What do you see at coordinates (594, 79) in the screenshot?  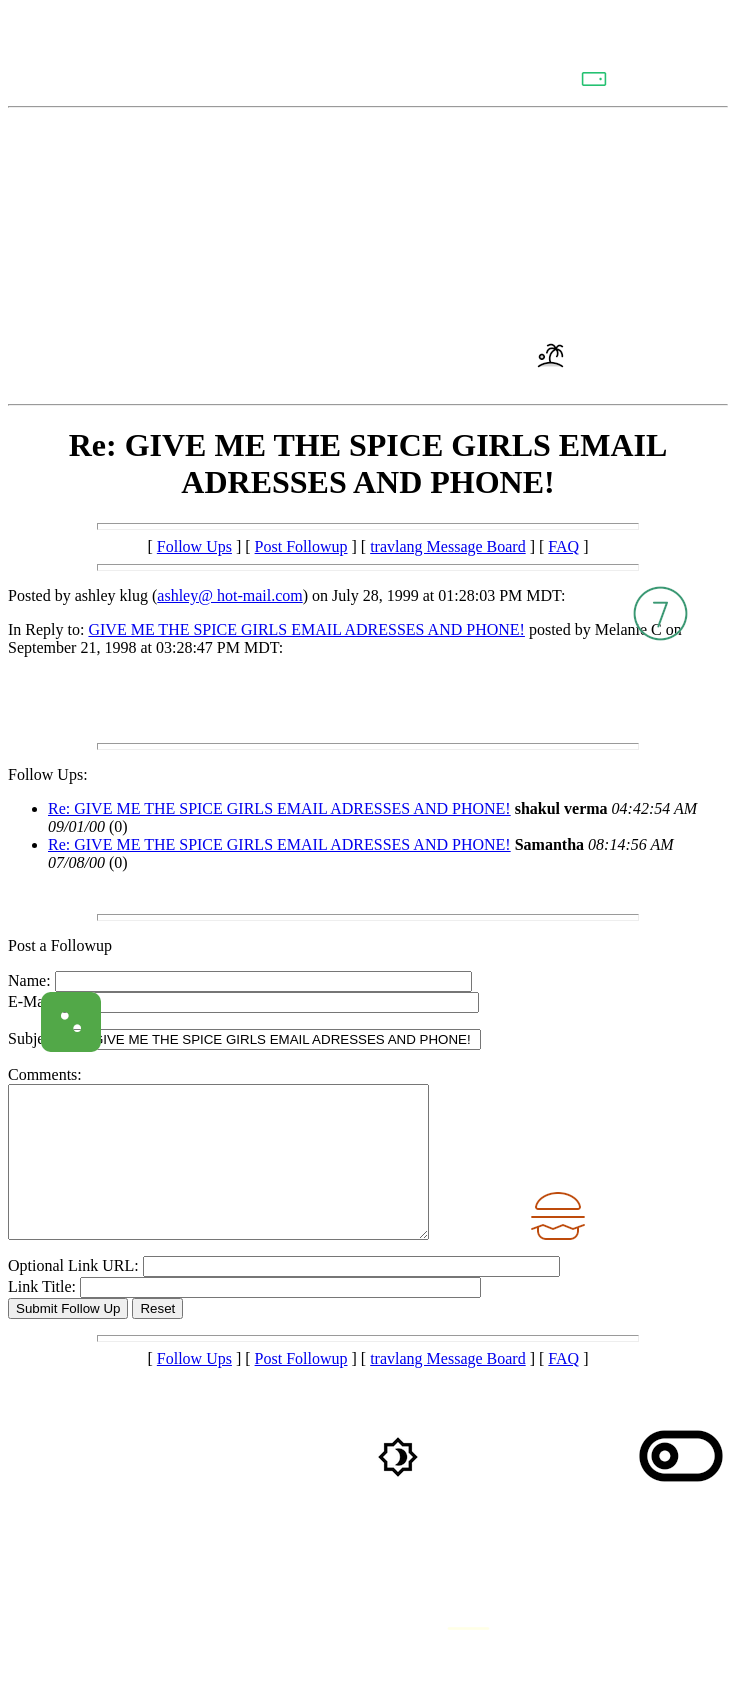 I see `access storage or drive settings` at bounding box center [594, 79].